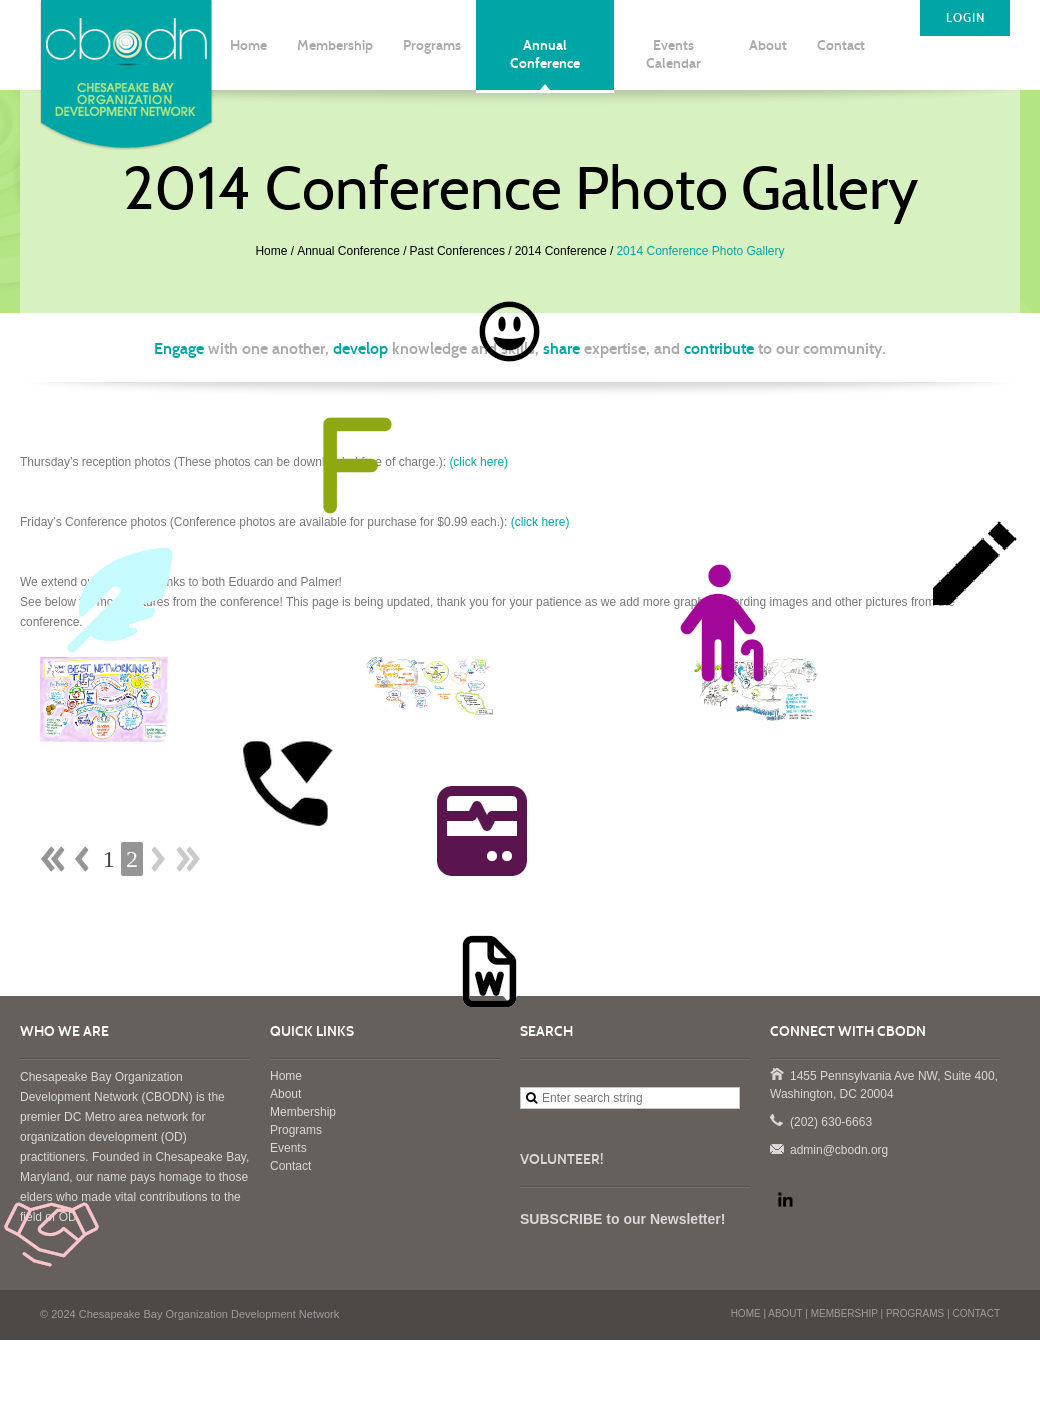  What do you see at coordinates (119, 601) in the screenshot?
I see `compose a new message or note` at bounding box center [119, 601].